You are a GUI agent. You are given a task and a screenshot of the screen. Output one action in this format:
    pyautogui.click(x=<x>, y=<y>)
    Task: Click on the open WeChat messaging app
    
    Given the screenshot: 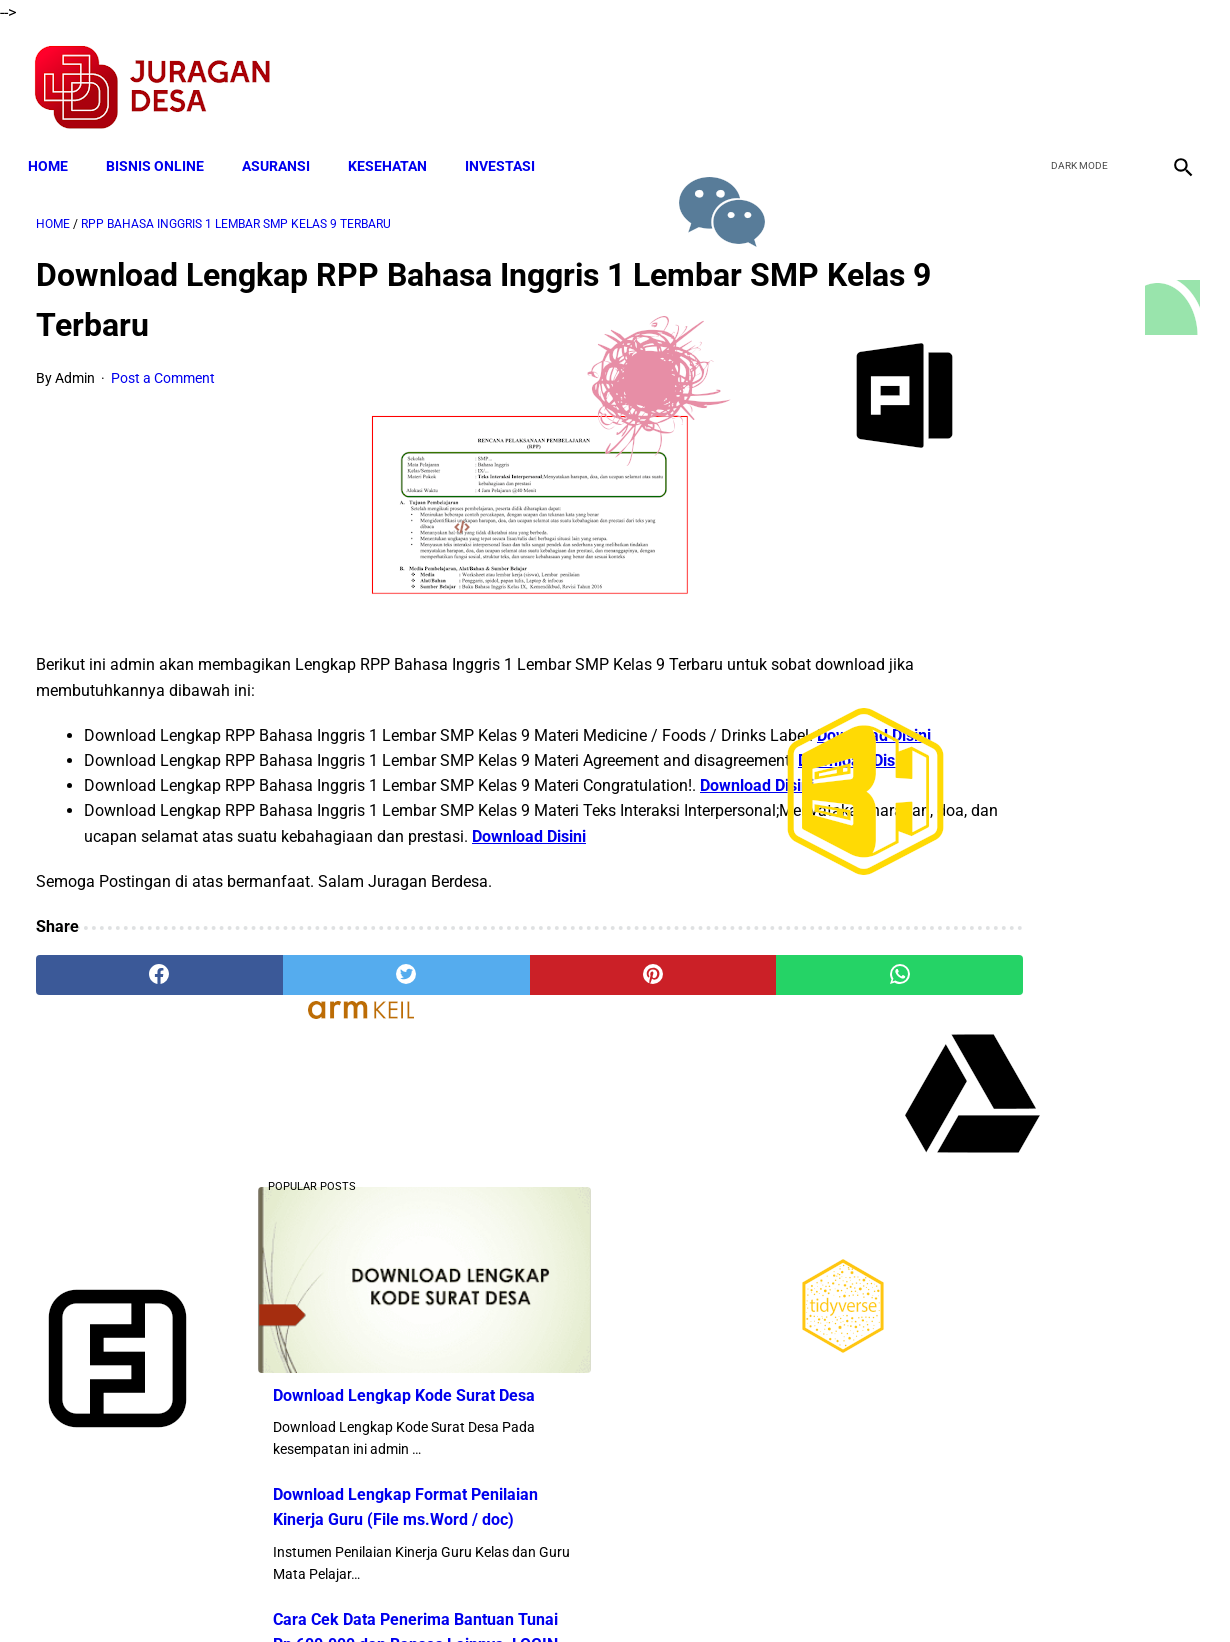 What is the action you would take?
    pyautogui.click(x=722, y=212)
    